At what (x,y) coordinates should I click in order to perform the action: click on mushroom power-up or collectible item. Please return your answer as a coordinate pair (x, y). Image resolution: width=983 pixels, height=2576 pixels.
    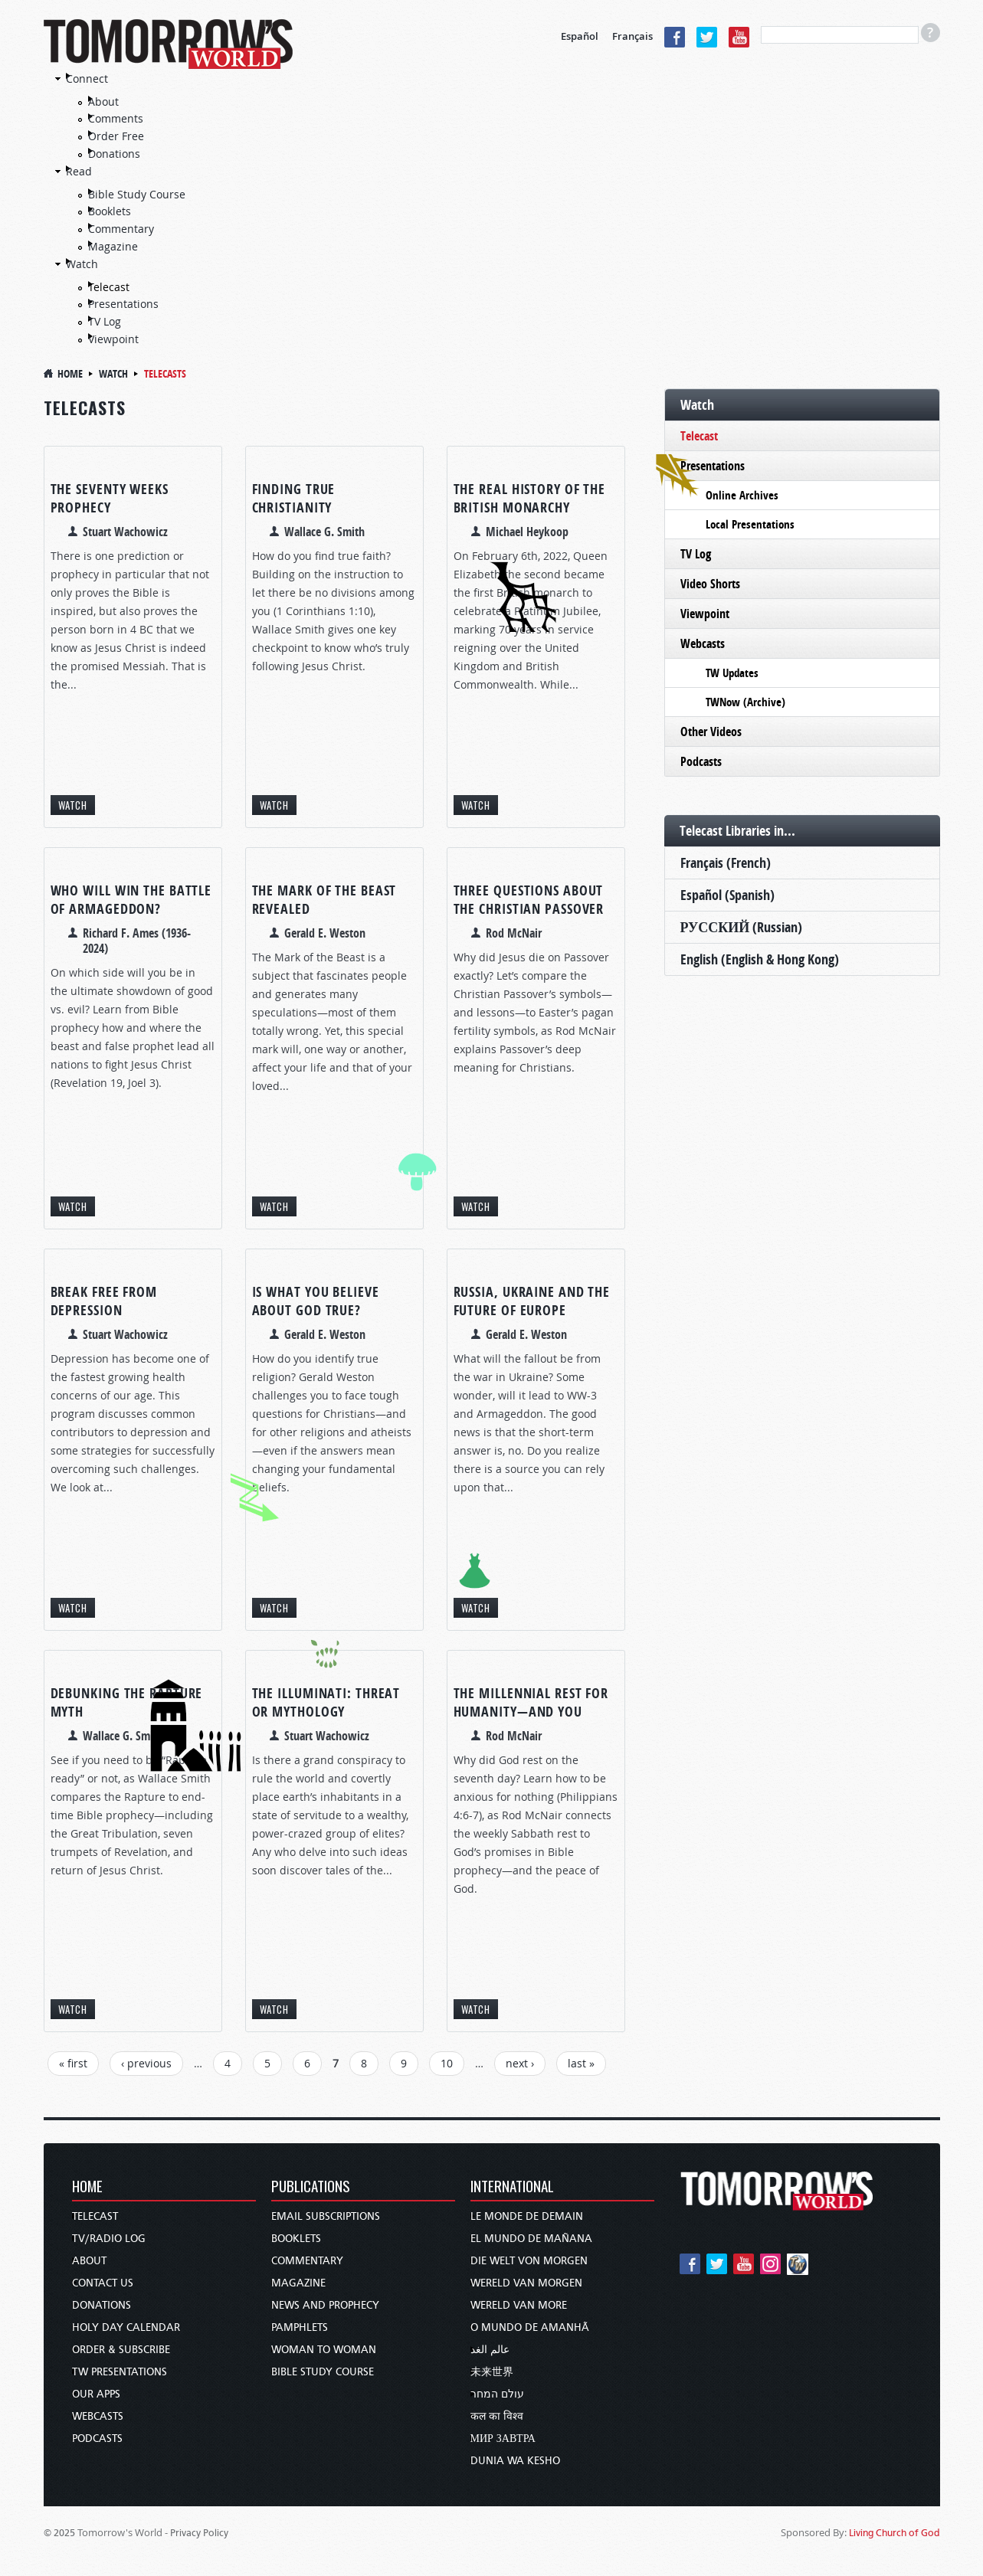
    Looking at the image, I should click on (417, 1171).